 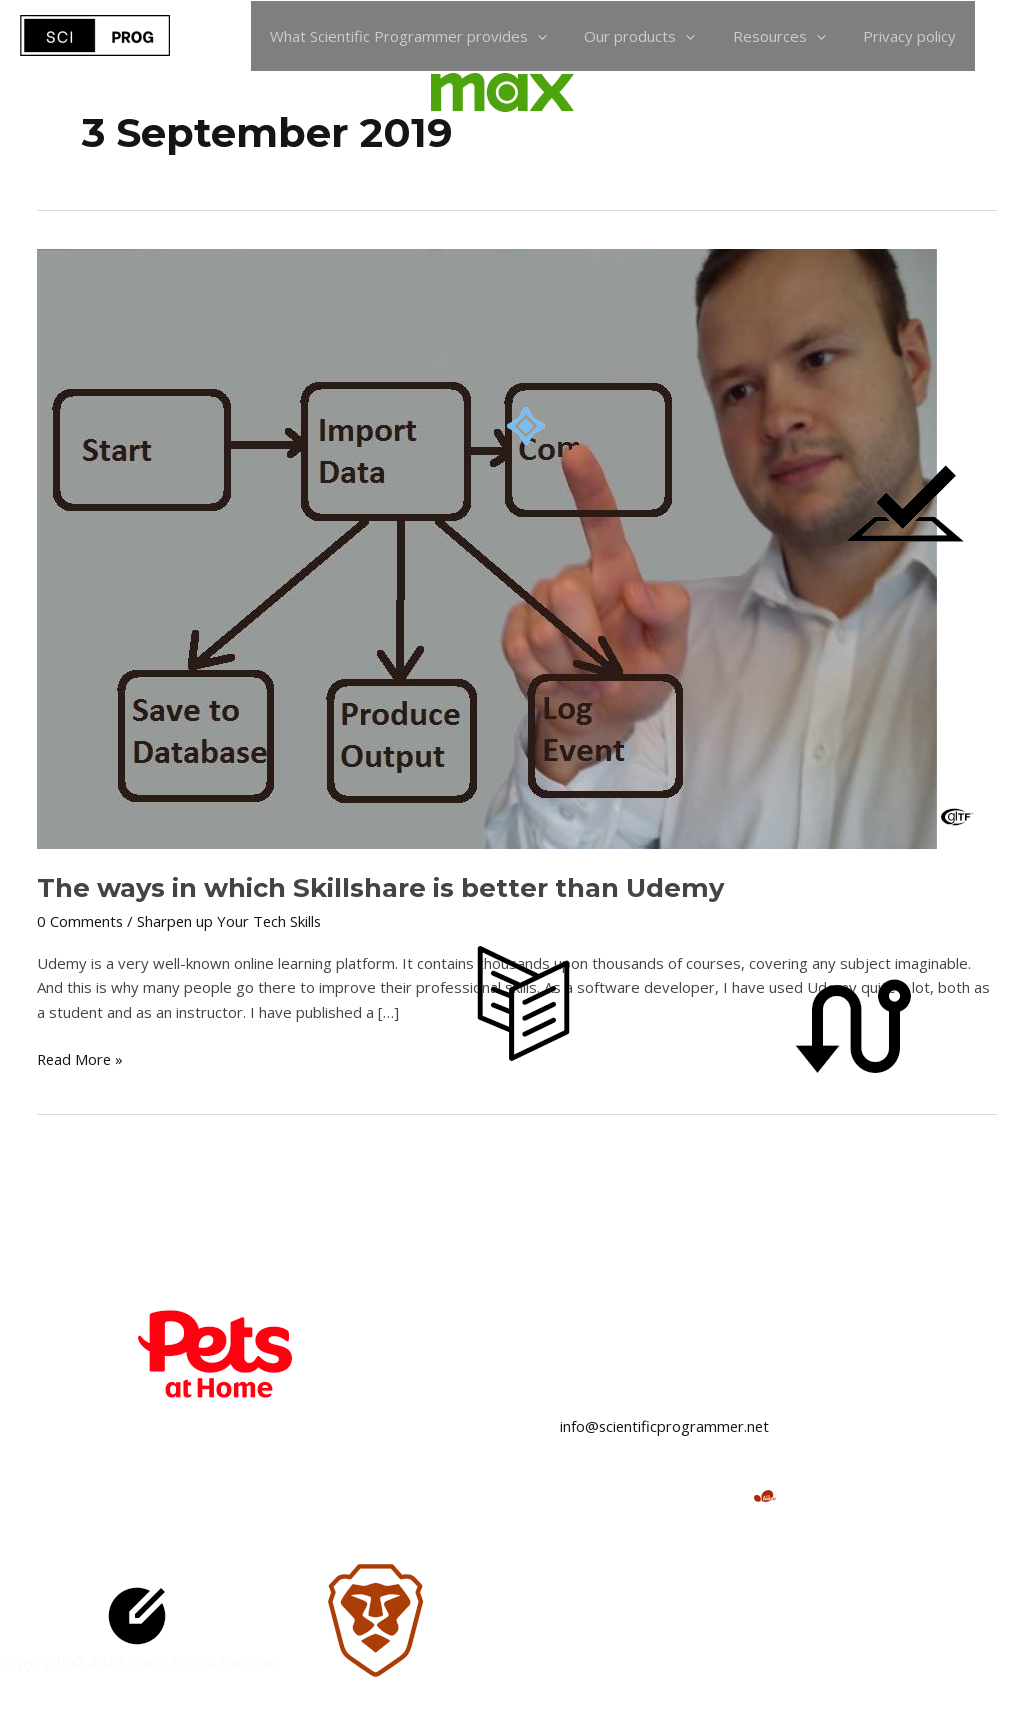 What do you see at coordinates (502, 92) in the screenshot?
I see `open the Max streaming app` at bounding box center [502, 92].